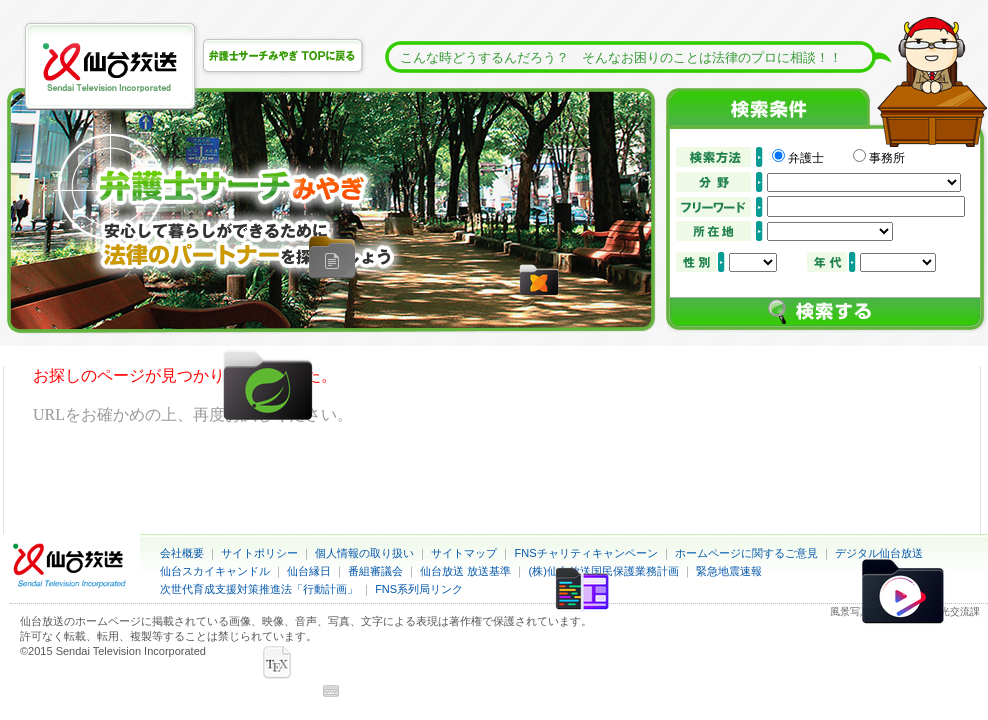 This screenshot has height=720, width=988. Describe the element at coordinates (539, 281) in the screenshot. I see `folder containing haxe project files` at that location.